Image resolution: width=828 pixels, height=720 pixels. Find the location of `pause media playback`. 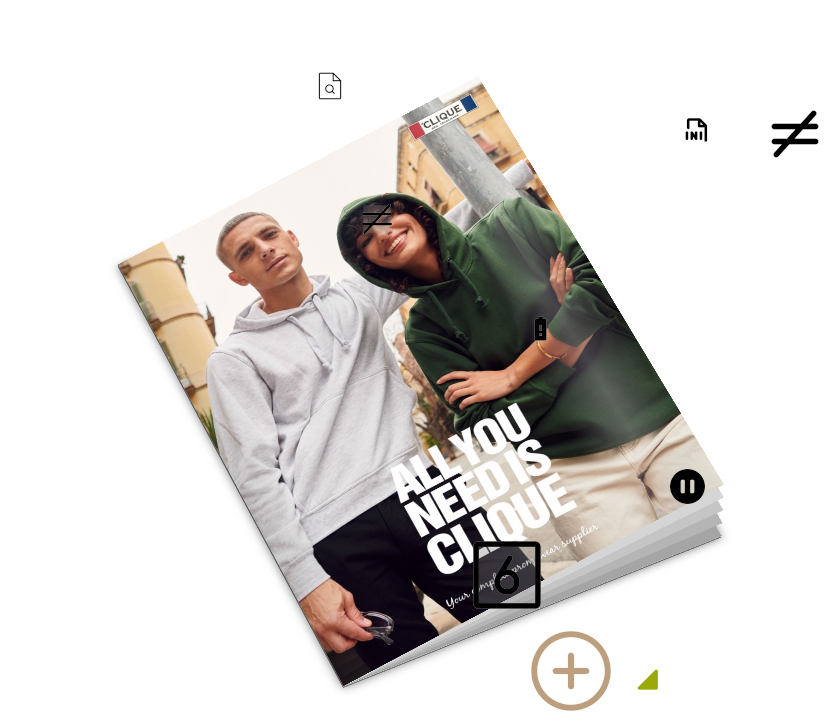

pause media playback is located at coordinates (687, 486).